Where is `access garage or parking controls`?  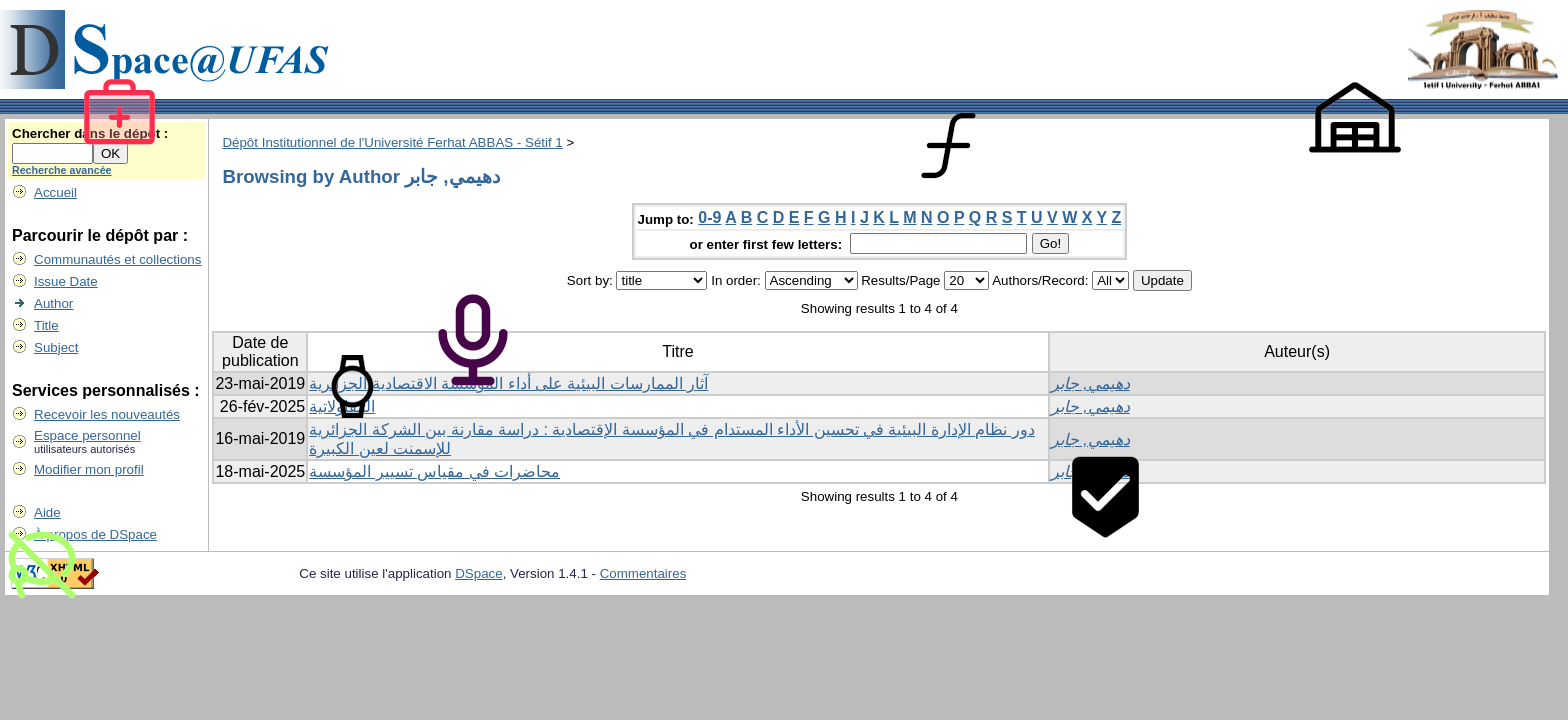
access garage or parking controls is located at coordinates (1355, 122).